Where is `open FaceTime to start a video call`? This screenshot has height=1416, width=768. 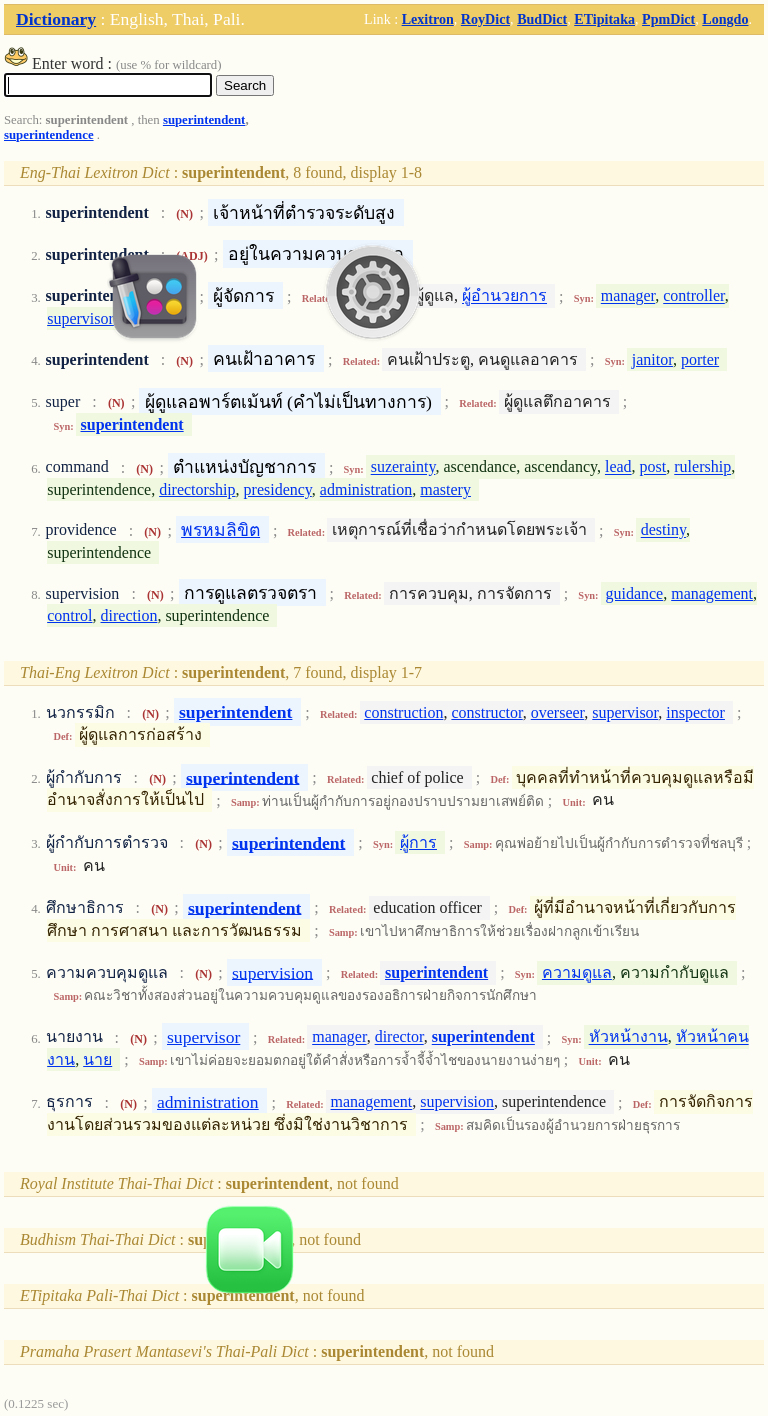
open FaceTime to start a video call is located at coordinates (249, 1249).